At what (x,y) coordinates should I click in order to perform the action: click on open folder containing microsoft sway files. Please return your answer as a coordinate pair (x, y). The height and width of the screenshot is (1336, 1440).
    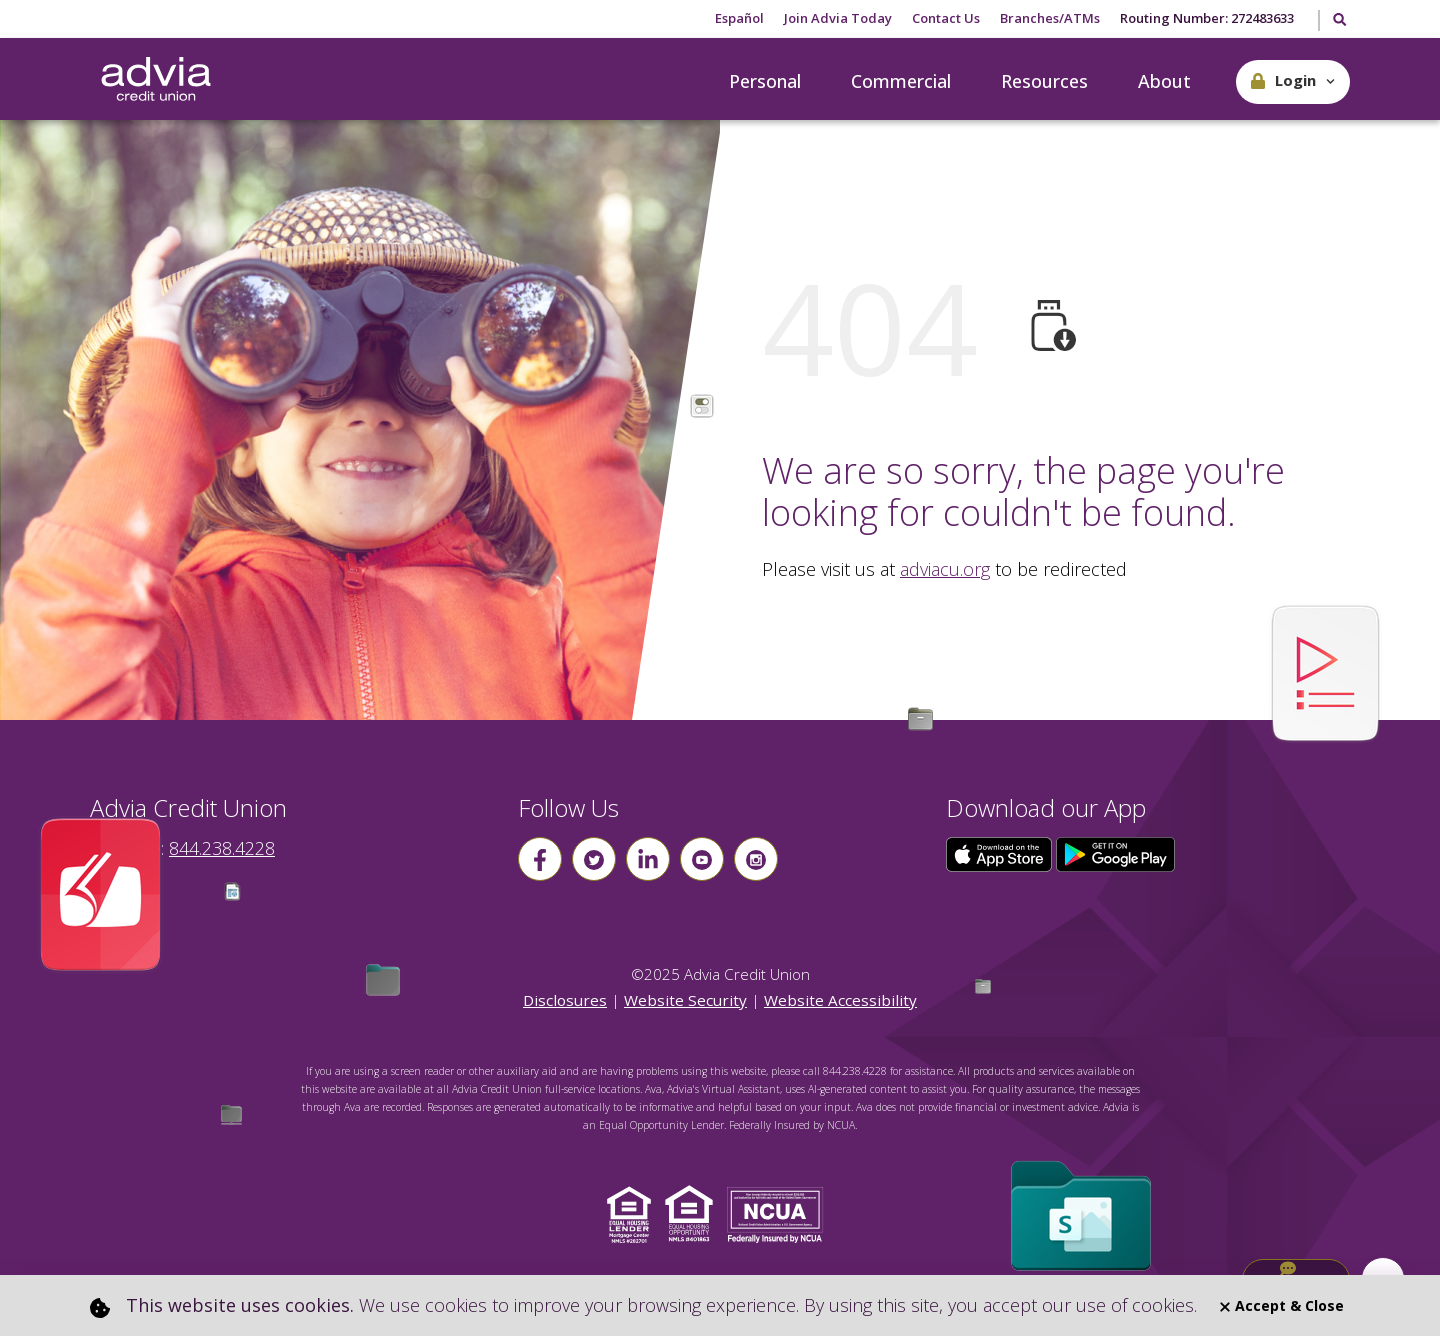
    Looking at the image, I should click on (1080, 1219).